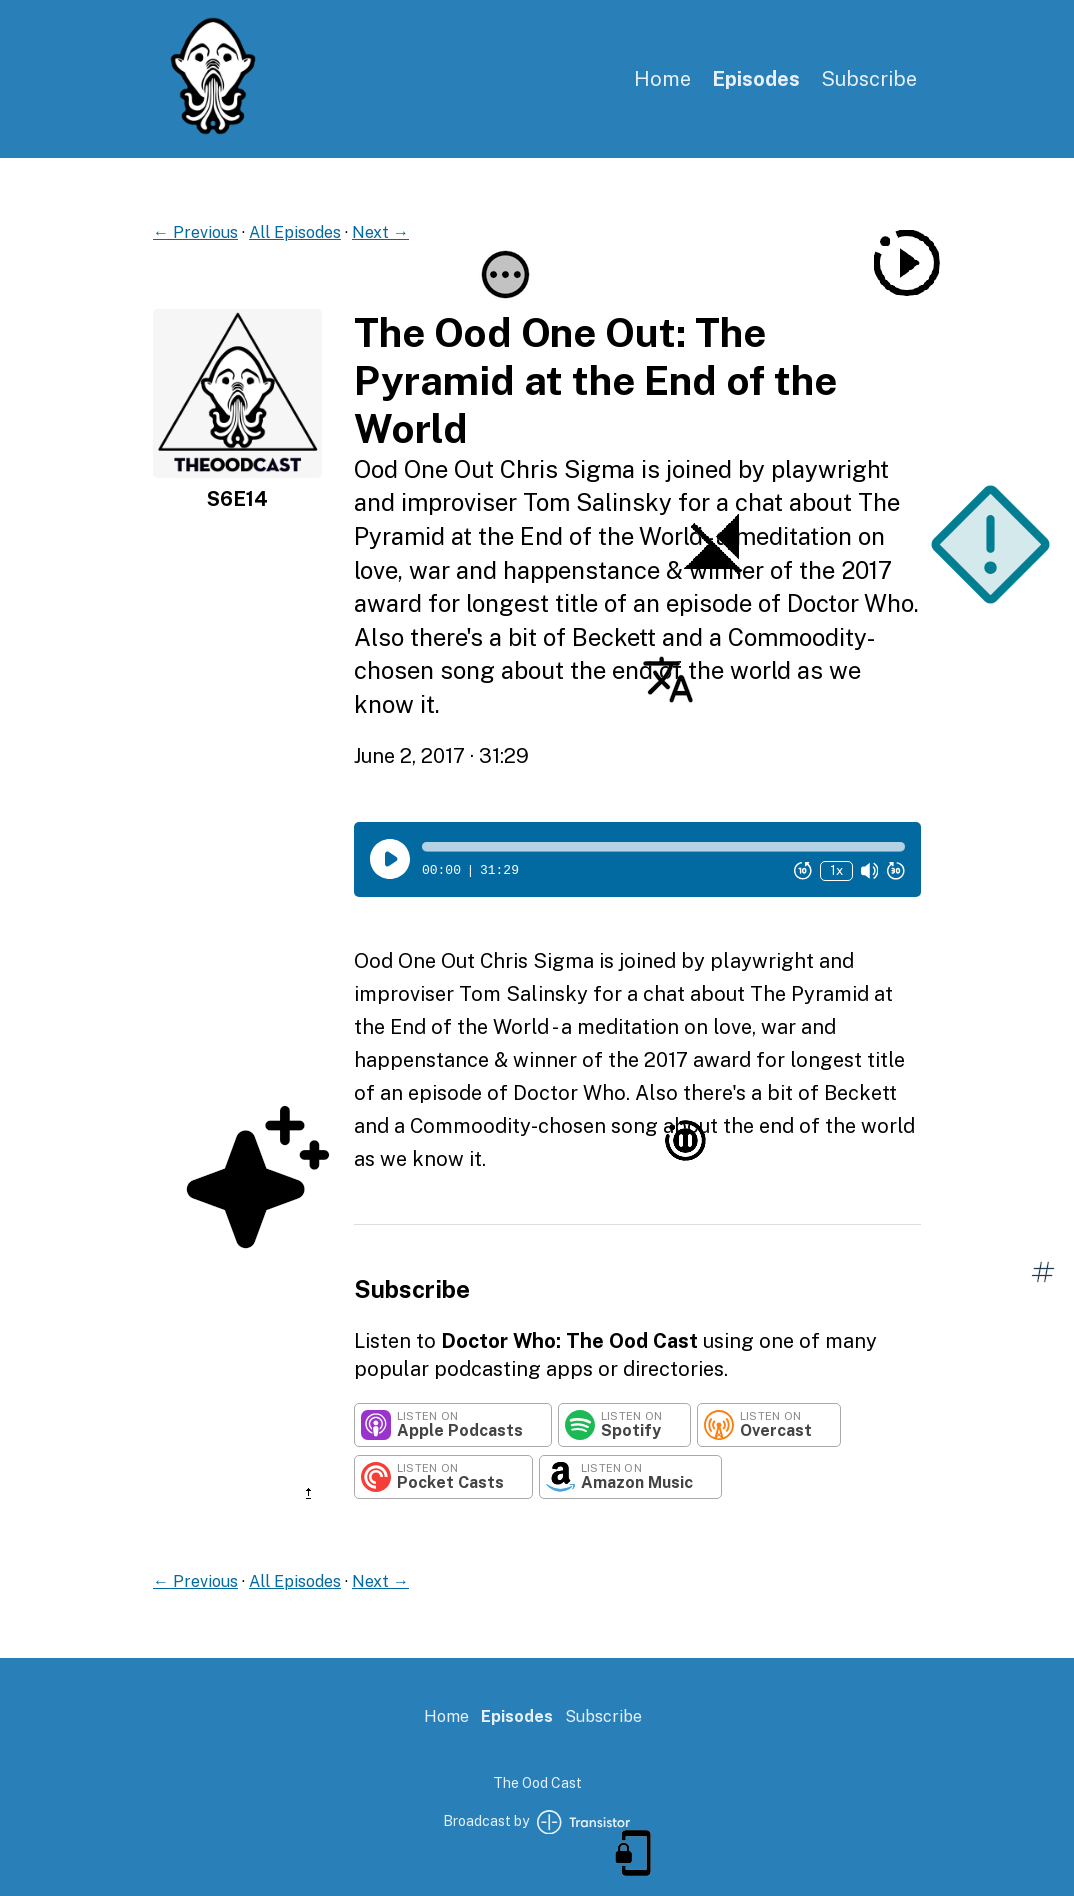  Describe the element at coordinates (990, 544) in the screenshot. I see `indicates a warning or caution state` at that location.